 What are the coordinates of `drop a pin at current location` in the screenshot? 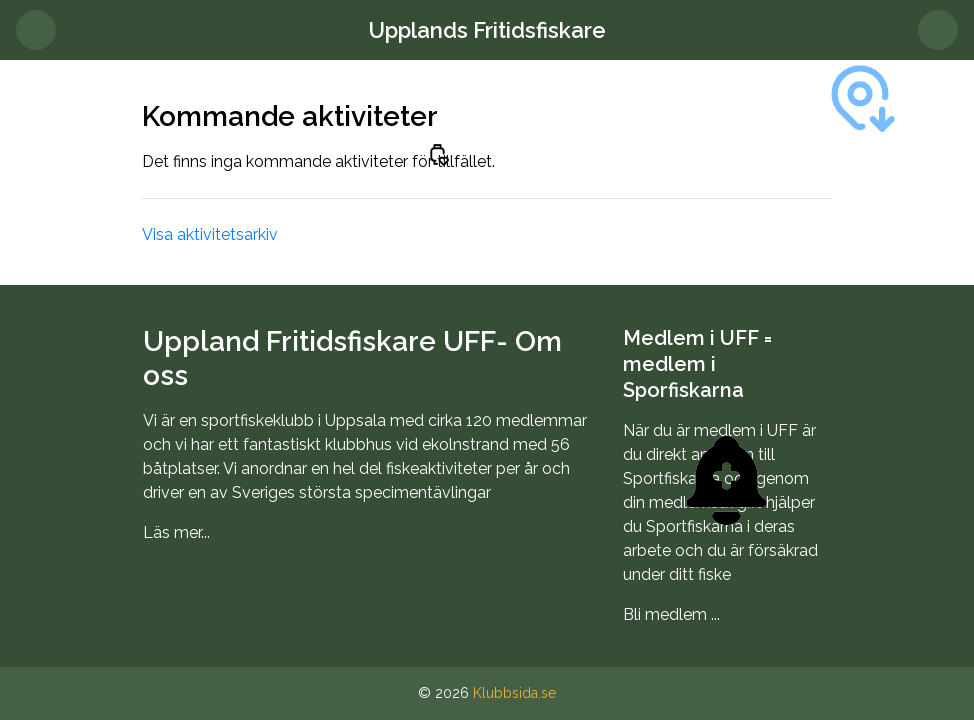 It's located at (860, 97).